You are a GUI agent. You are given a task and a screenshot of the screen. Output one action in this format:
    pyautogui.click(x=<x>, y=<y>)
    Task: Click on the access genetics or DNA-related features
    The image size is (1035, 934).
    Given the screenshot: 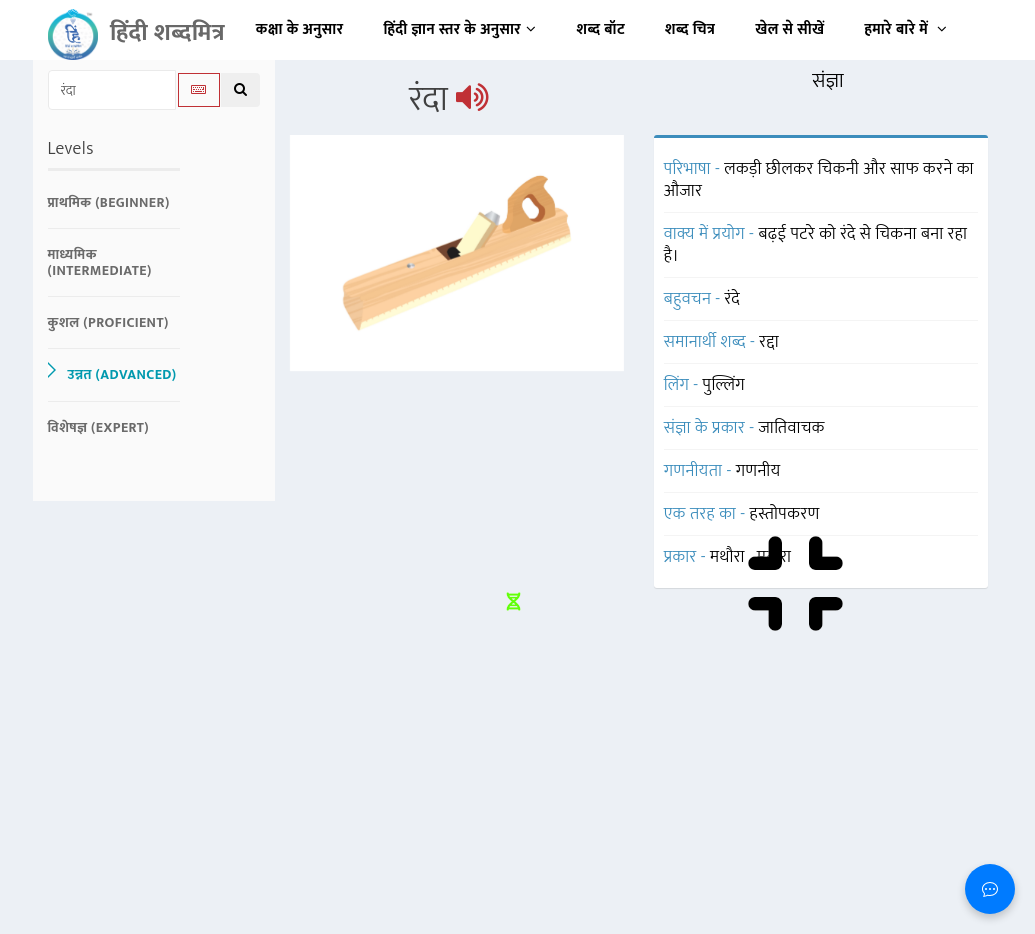 What is the action you would take?
    pyautogui.click(x=513, y=601)
    